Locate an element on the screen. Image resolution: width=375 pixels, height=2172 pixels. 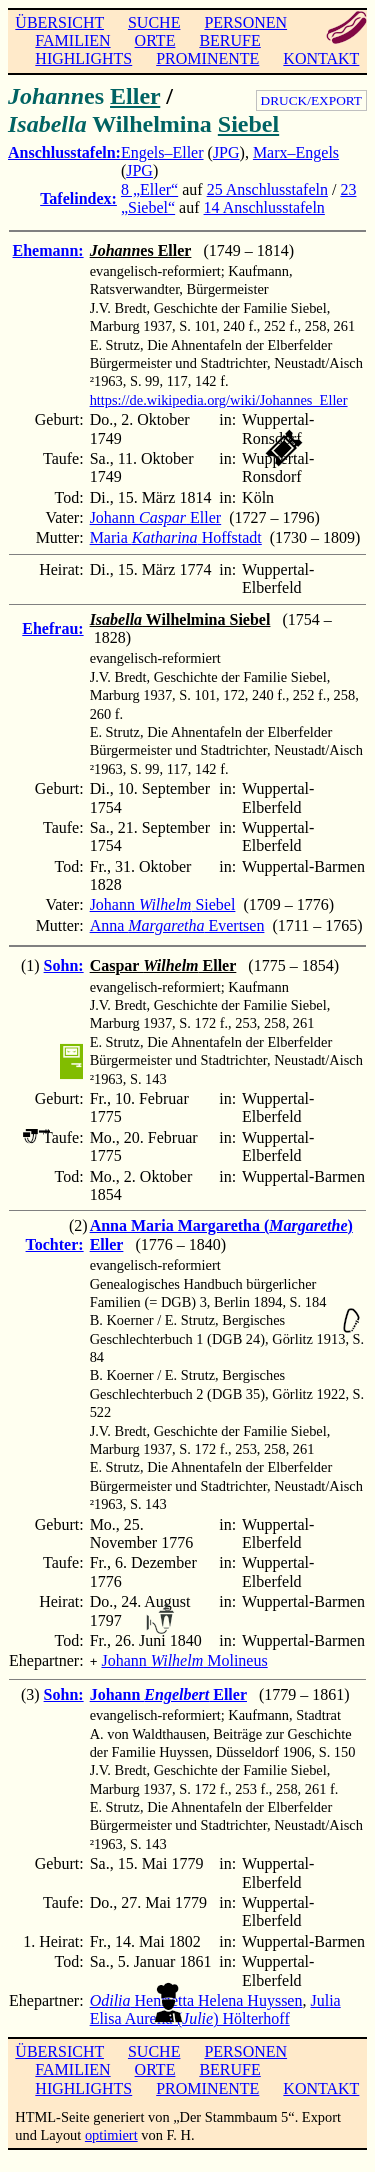
climbing or outdoor gear category is located at coordinates (351, 1320).